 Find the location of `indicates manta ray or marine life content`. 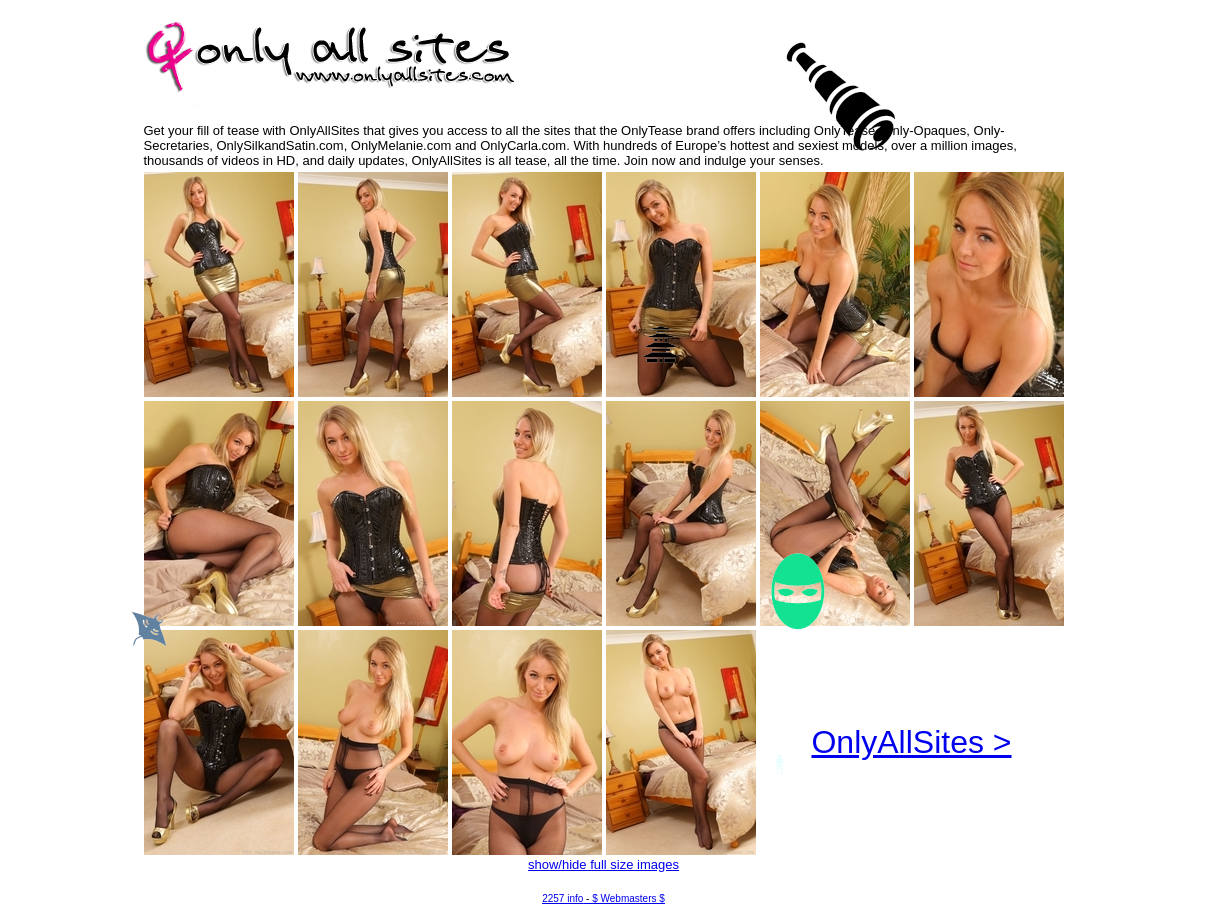

indicates manta ray or marine life content is located at coordinates (149, 629).